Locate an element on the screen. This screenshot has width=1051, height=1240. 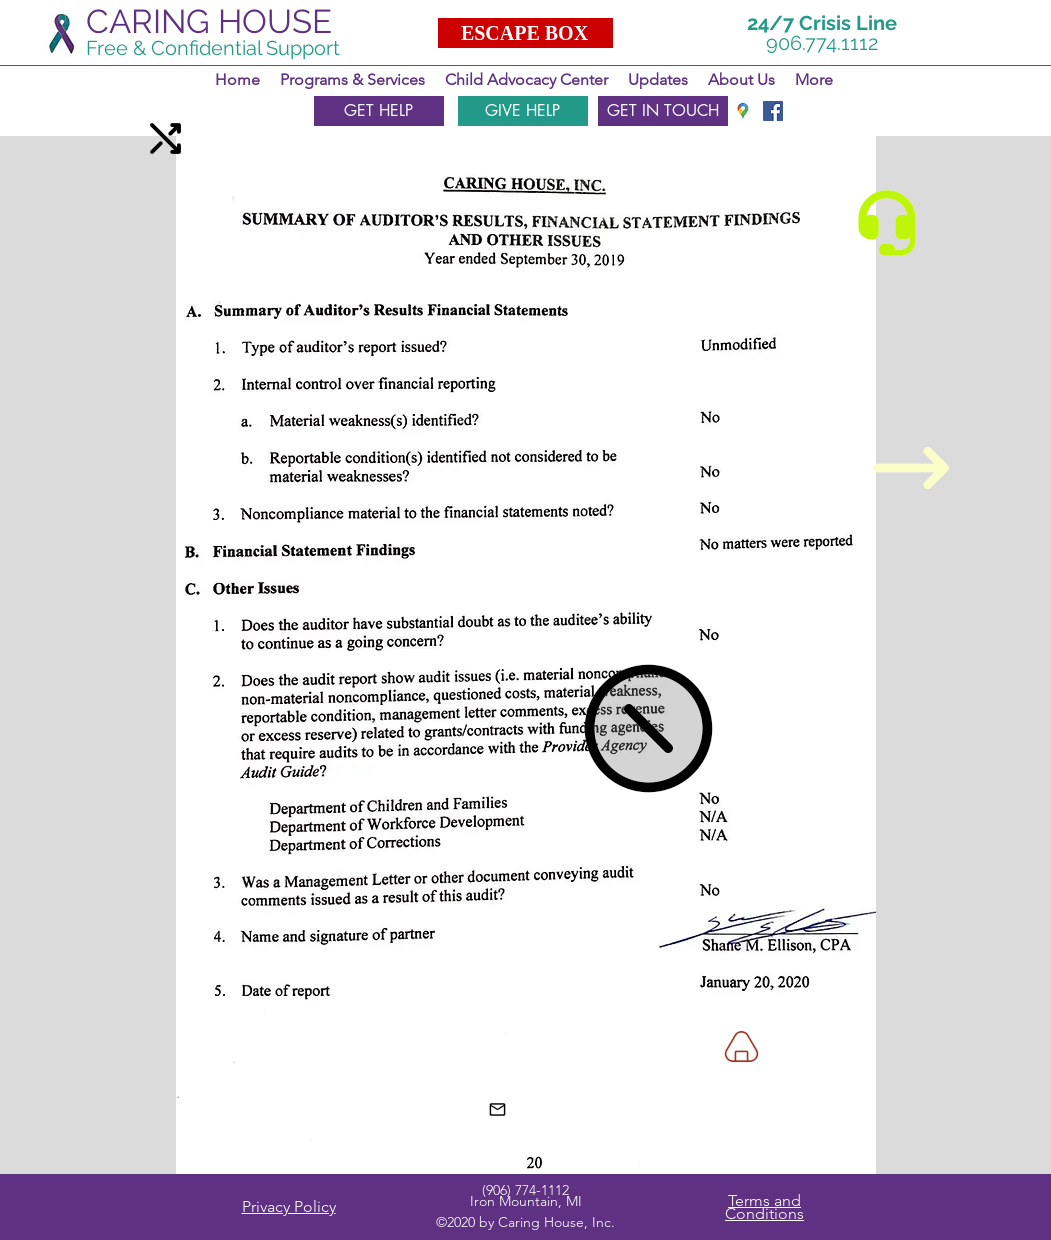
continue to the next step is located at coordinates (911, 468).